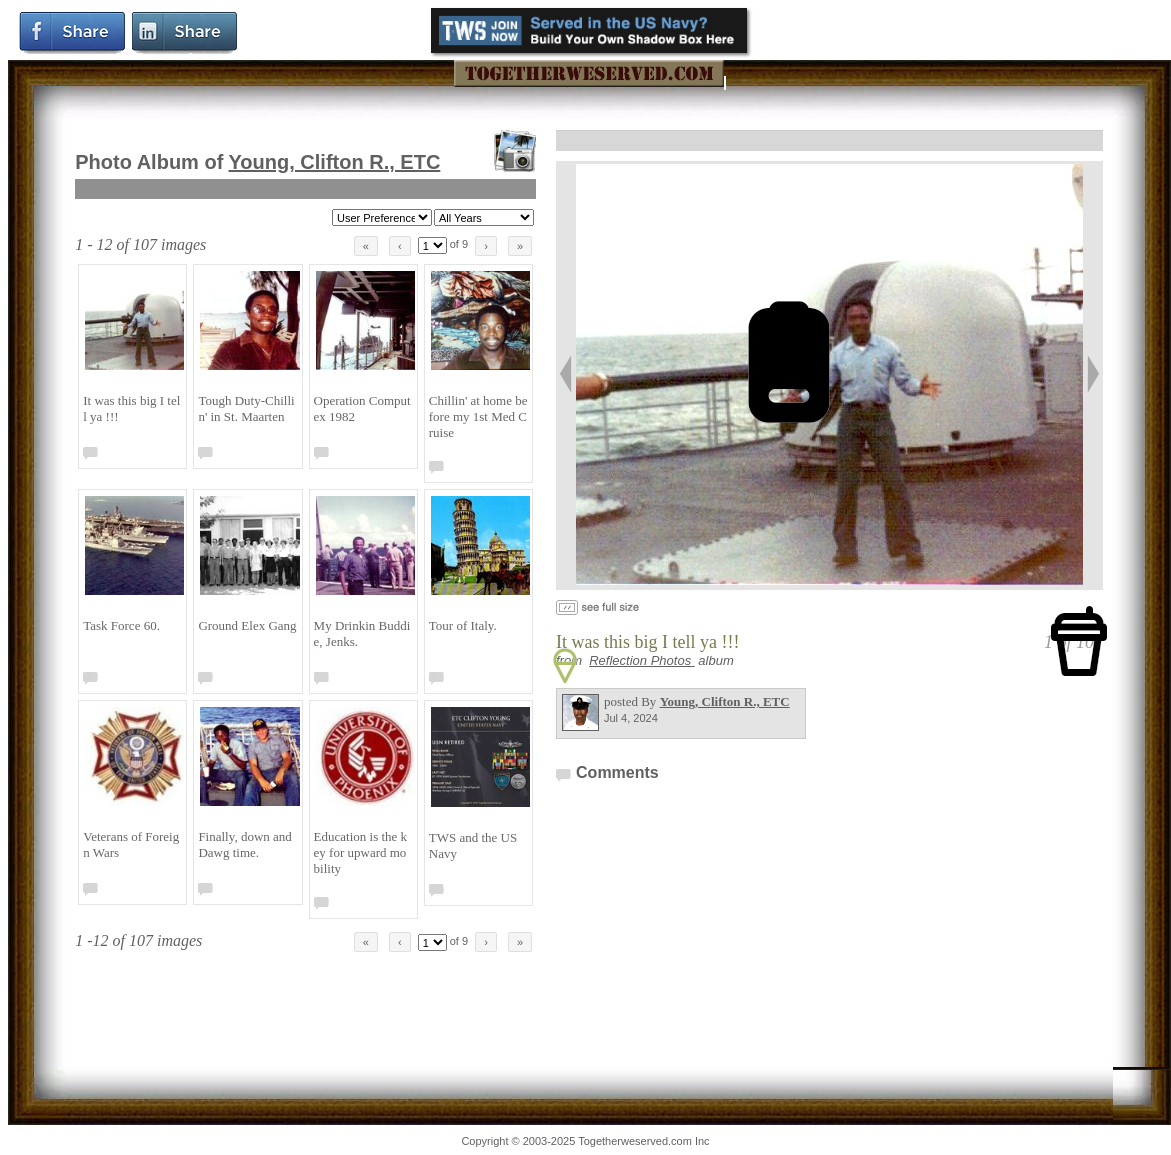  What do you see at coordinates (1079, 641) in the screenshot?
I see `order a coffee or beverage` at bounding box center [1079, 641].